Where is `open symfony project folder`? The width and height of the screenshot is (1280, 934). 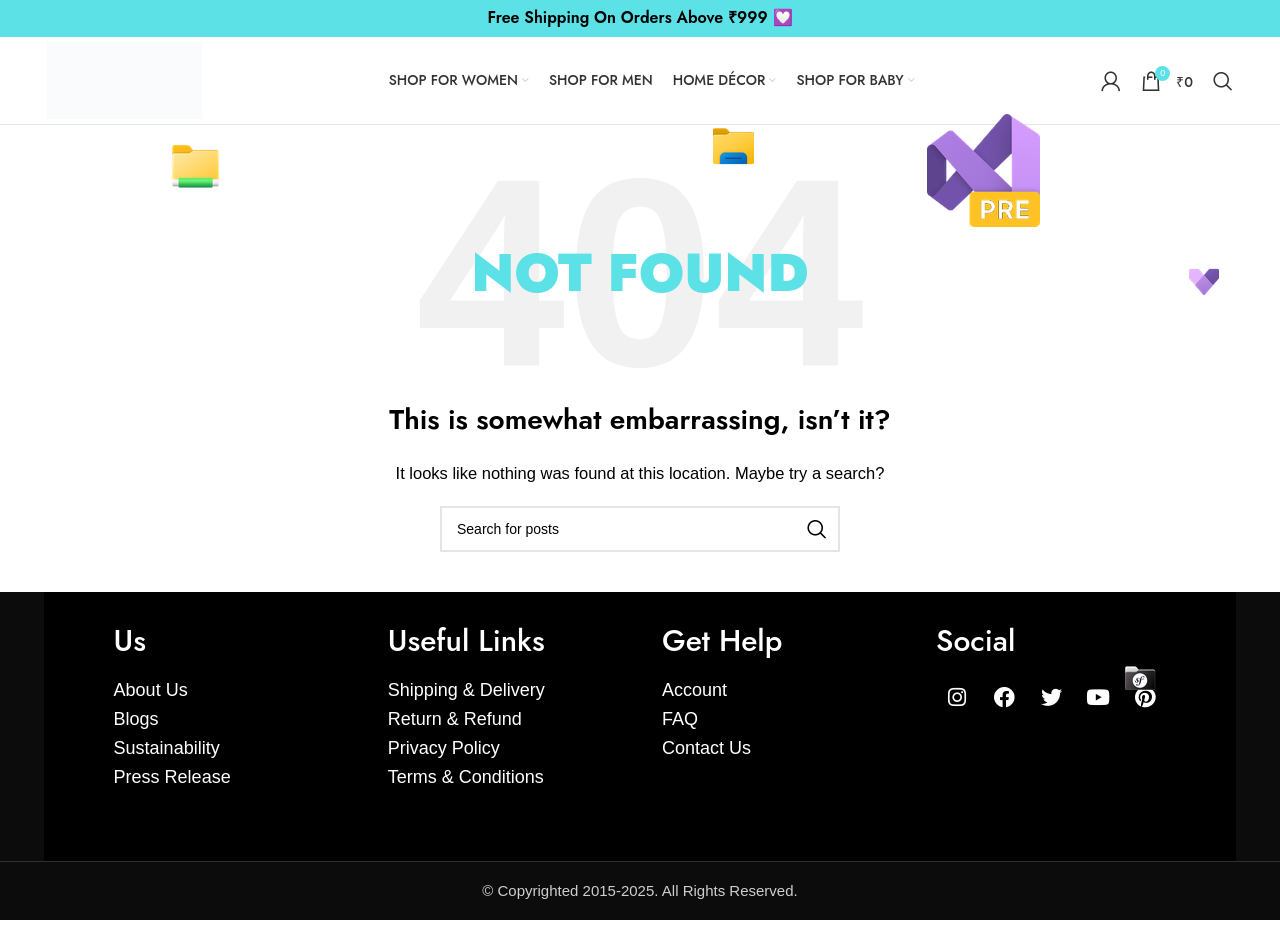 open symfony project folder is located at coordinates (1140, 679).